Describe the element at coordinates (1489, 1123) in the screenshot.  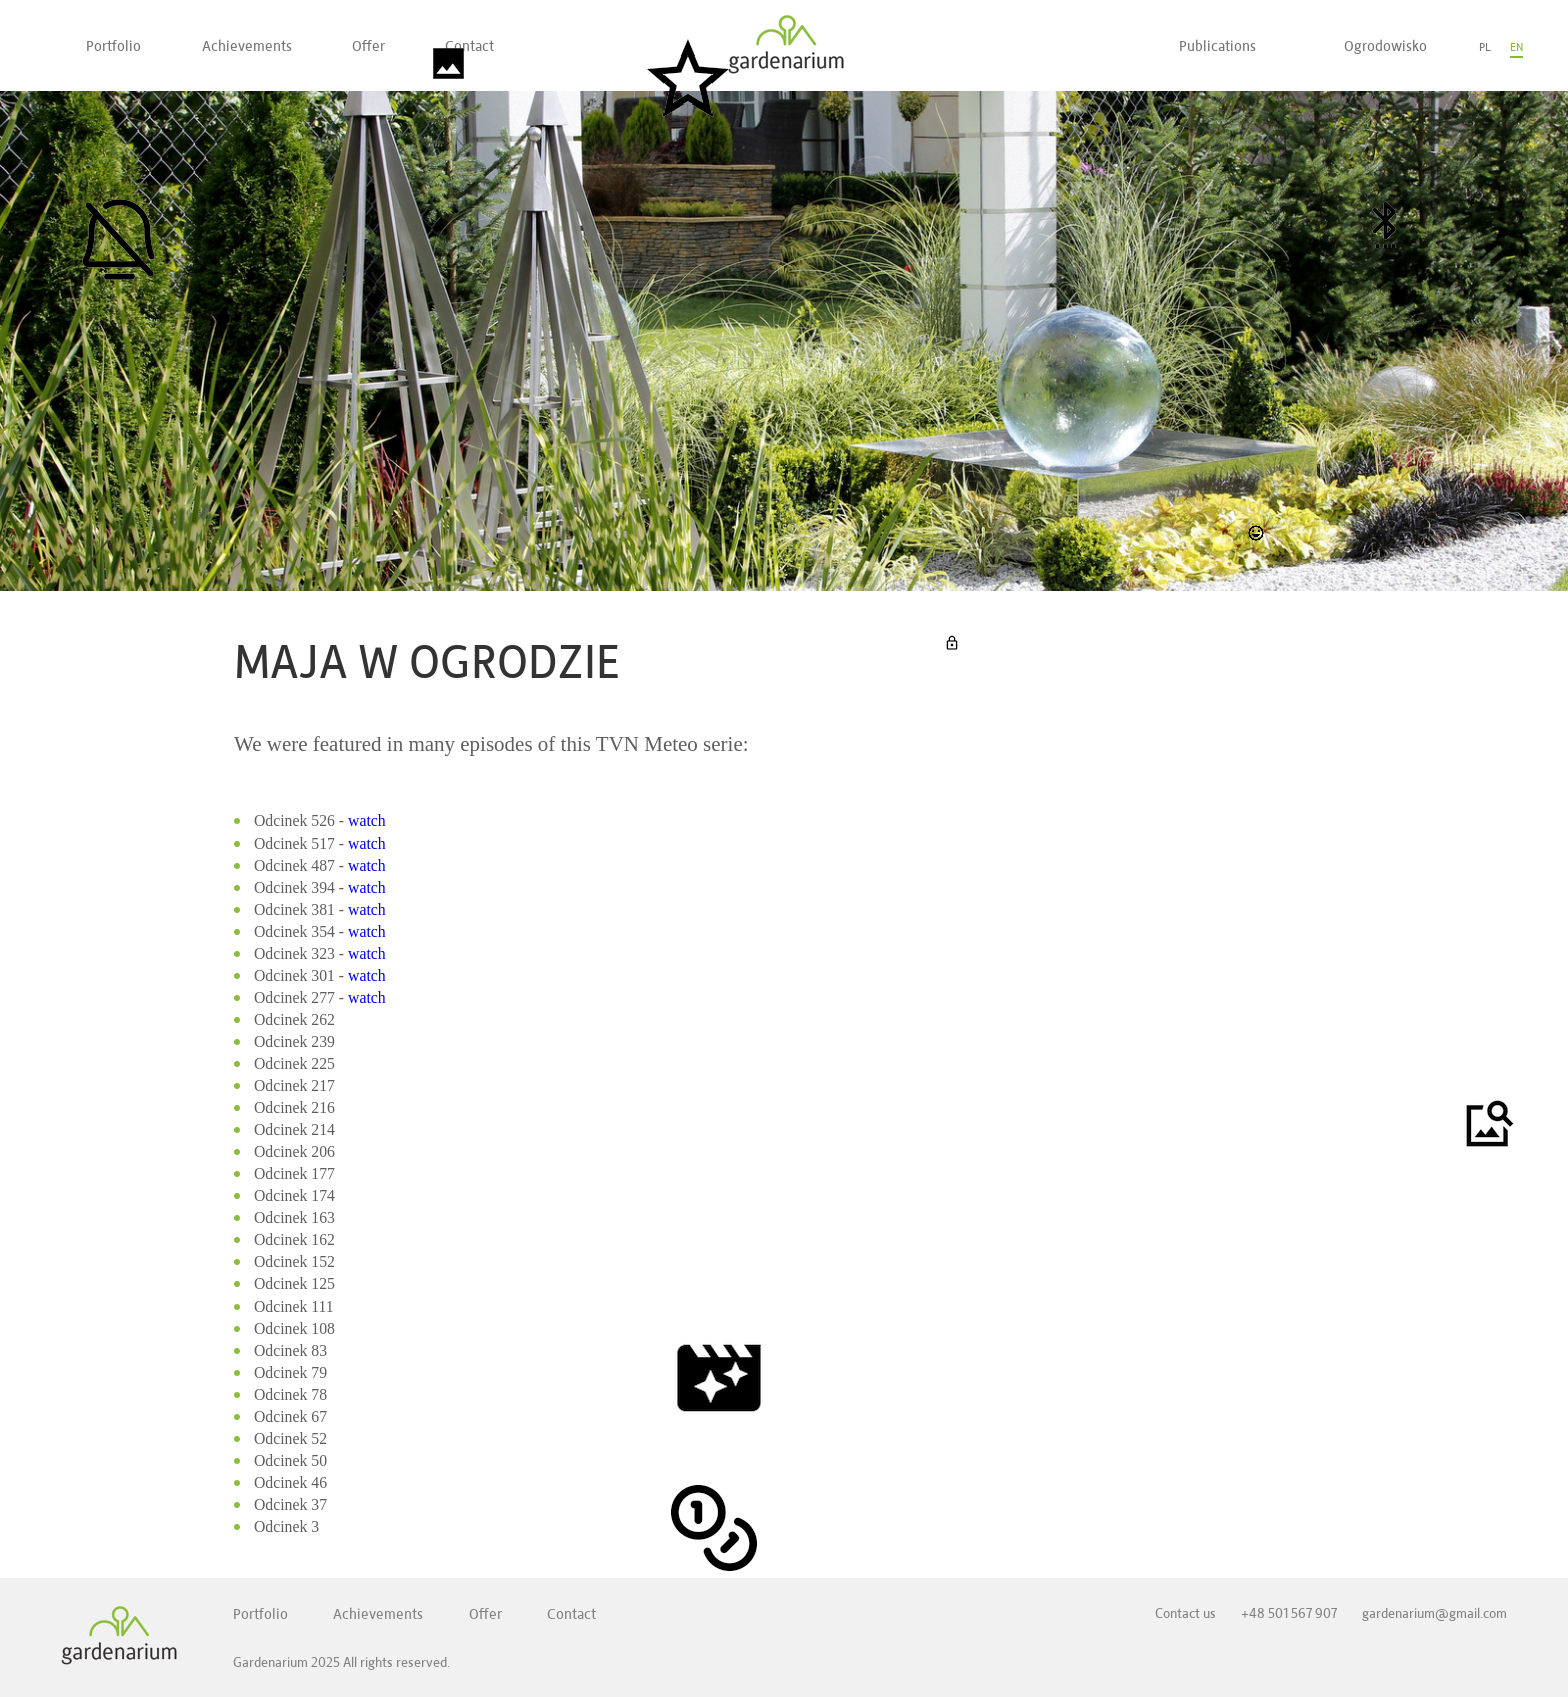
I see `search by image or photo` at that location.